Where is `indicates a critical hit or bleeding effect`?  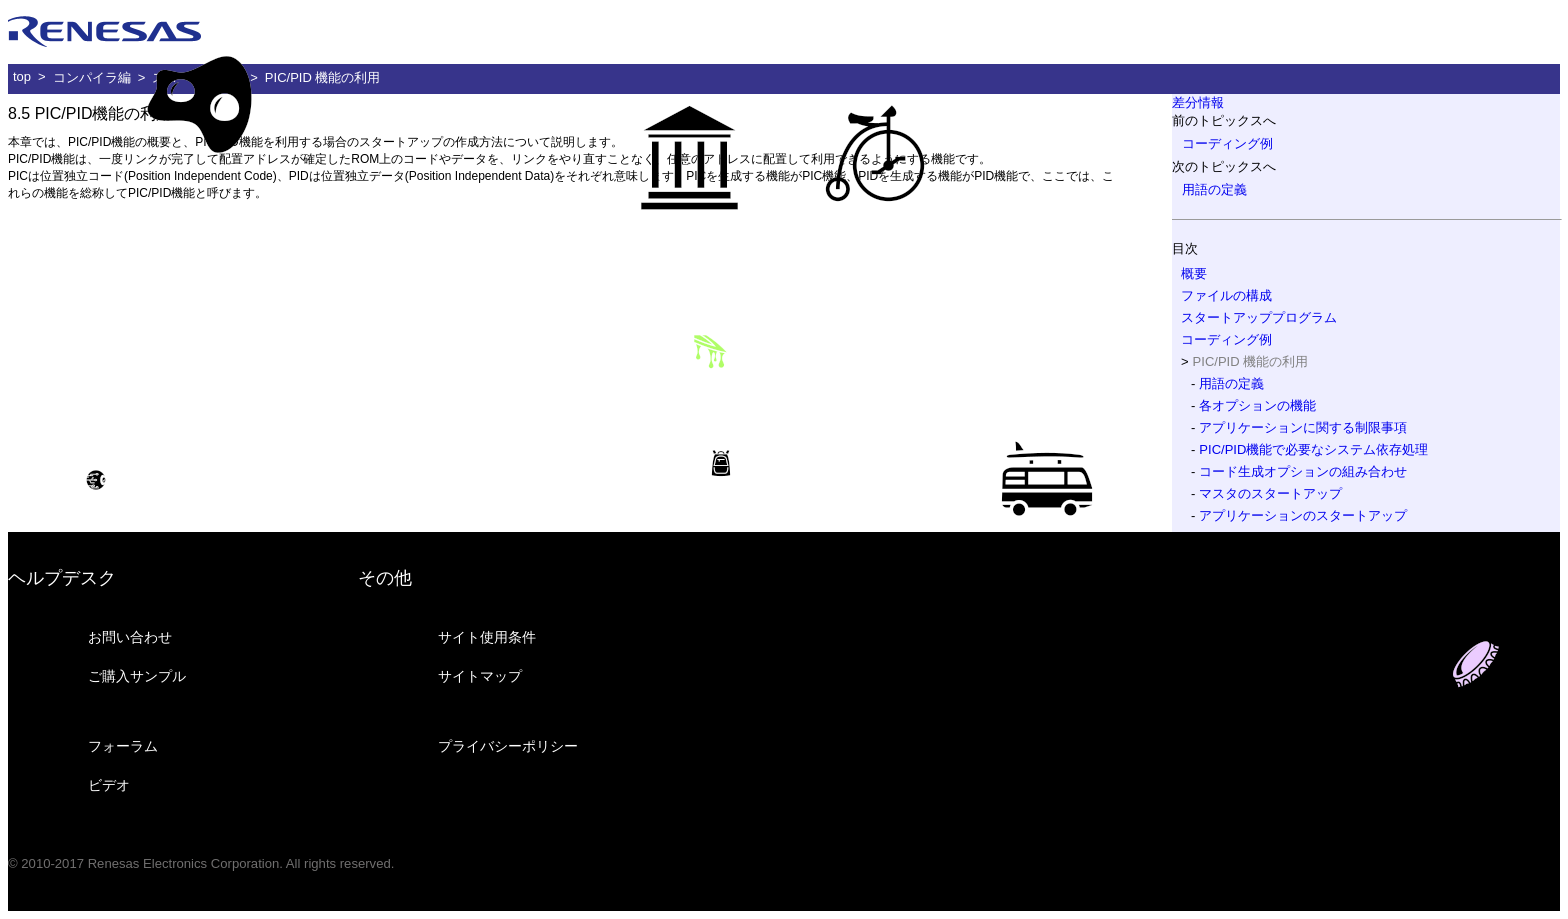 indicates a critical hit or bleeding effect is located at coordinates (710, 351).